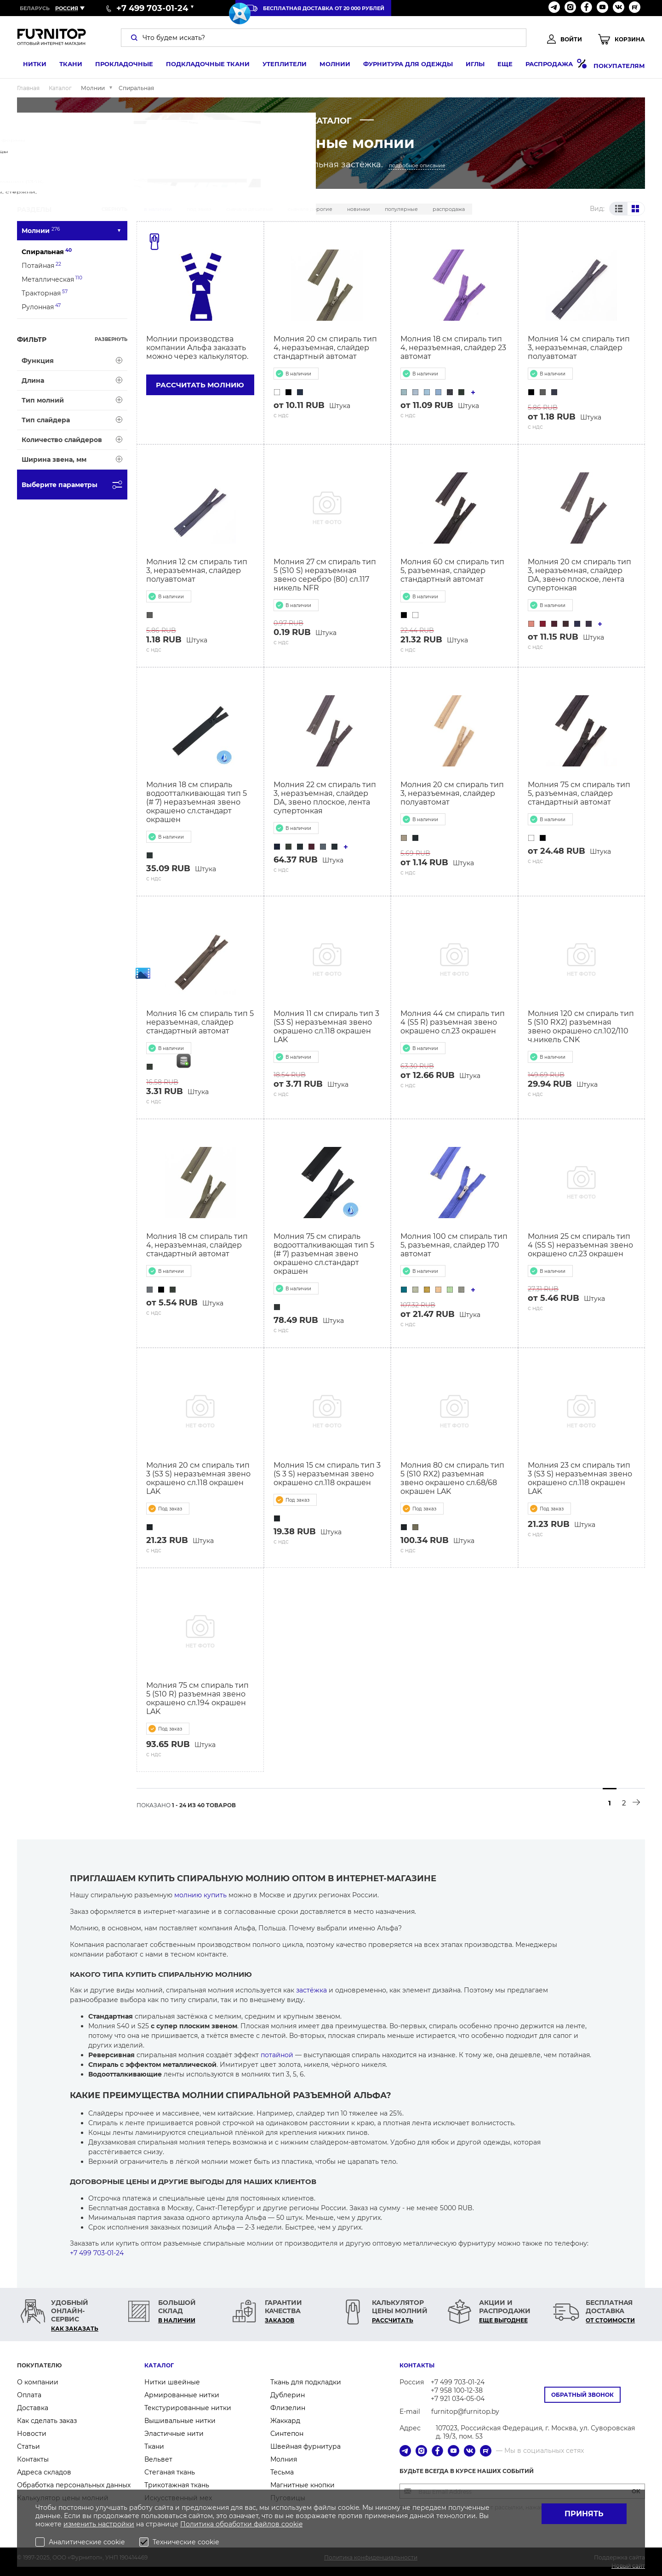 Image resolution: width=662 pixels, height=2576 pixels. What do you see at coordinates (240, 13) in the screenshot?
I see `launch setup wizard or installation assistant` at bounding box center [240, 13].